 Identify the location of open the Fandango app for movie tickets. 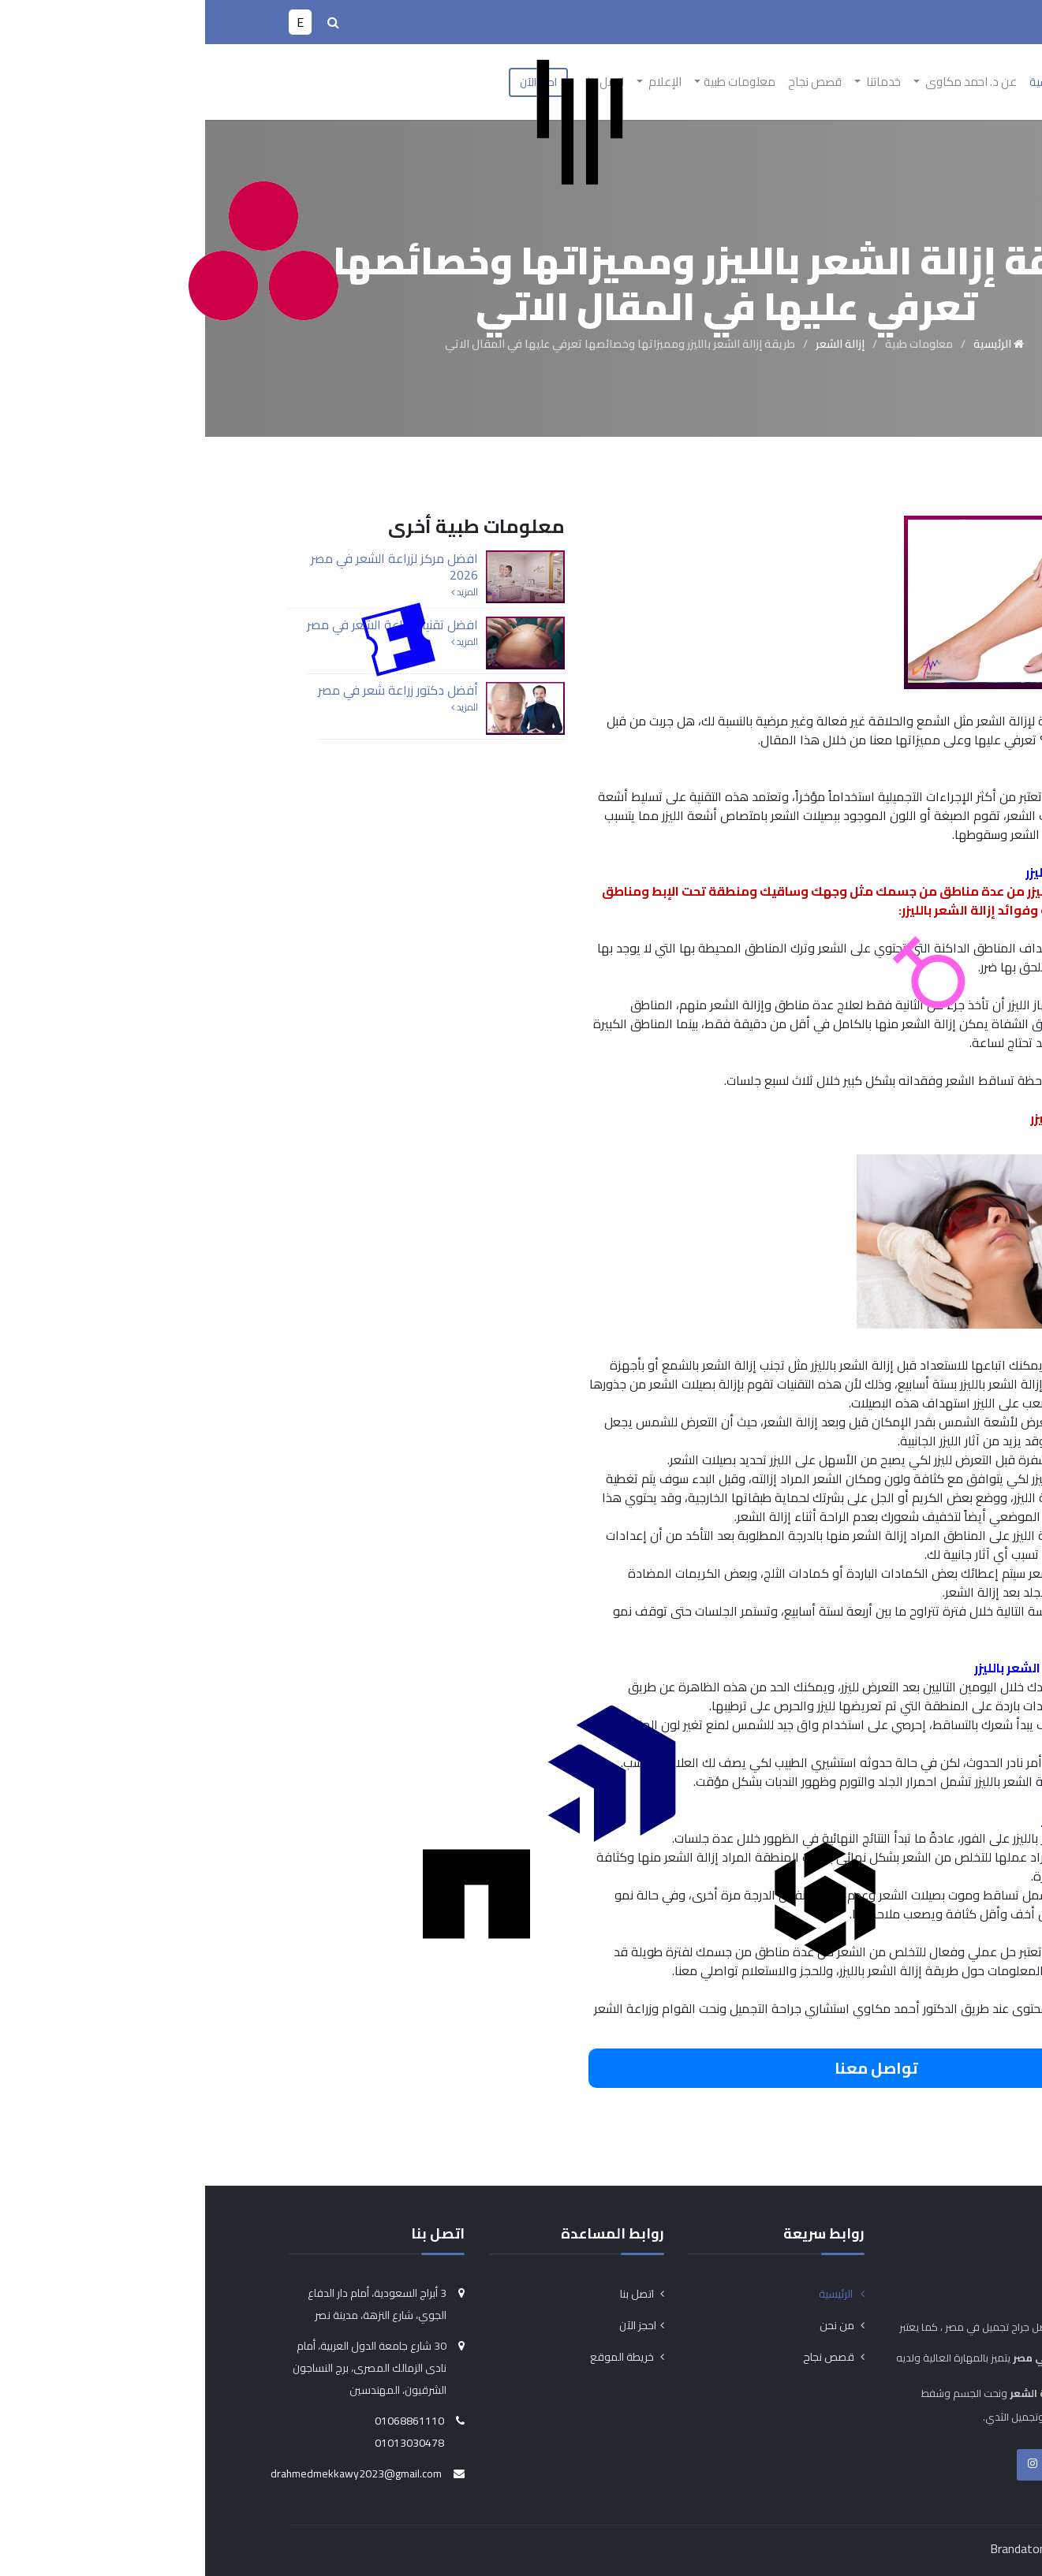
(398, 639).